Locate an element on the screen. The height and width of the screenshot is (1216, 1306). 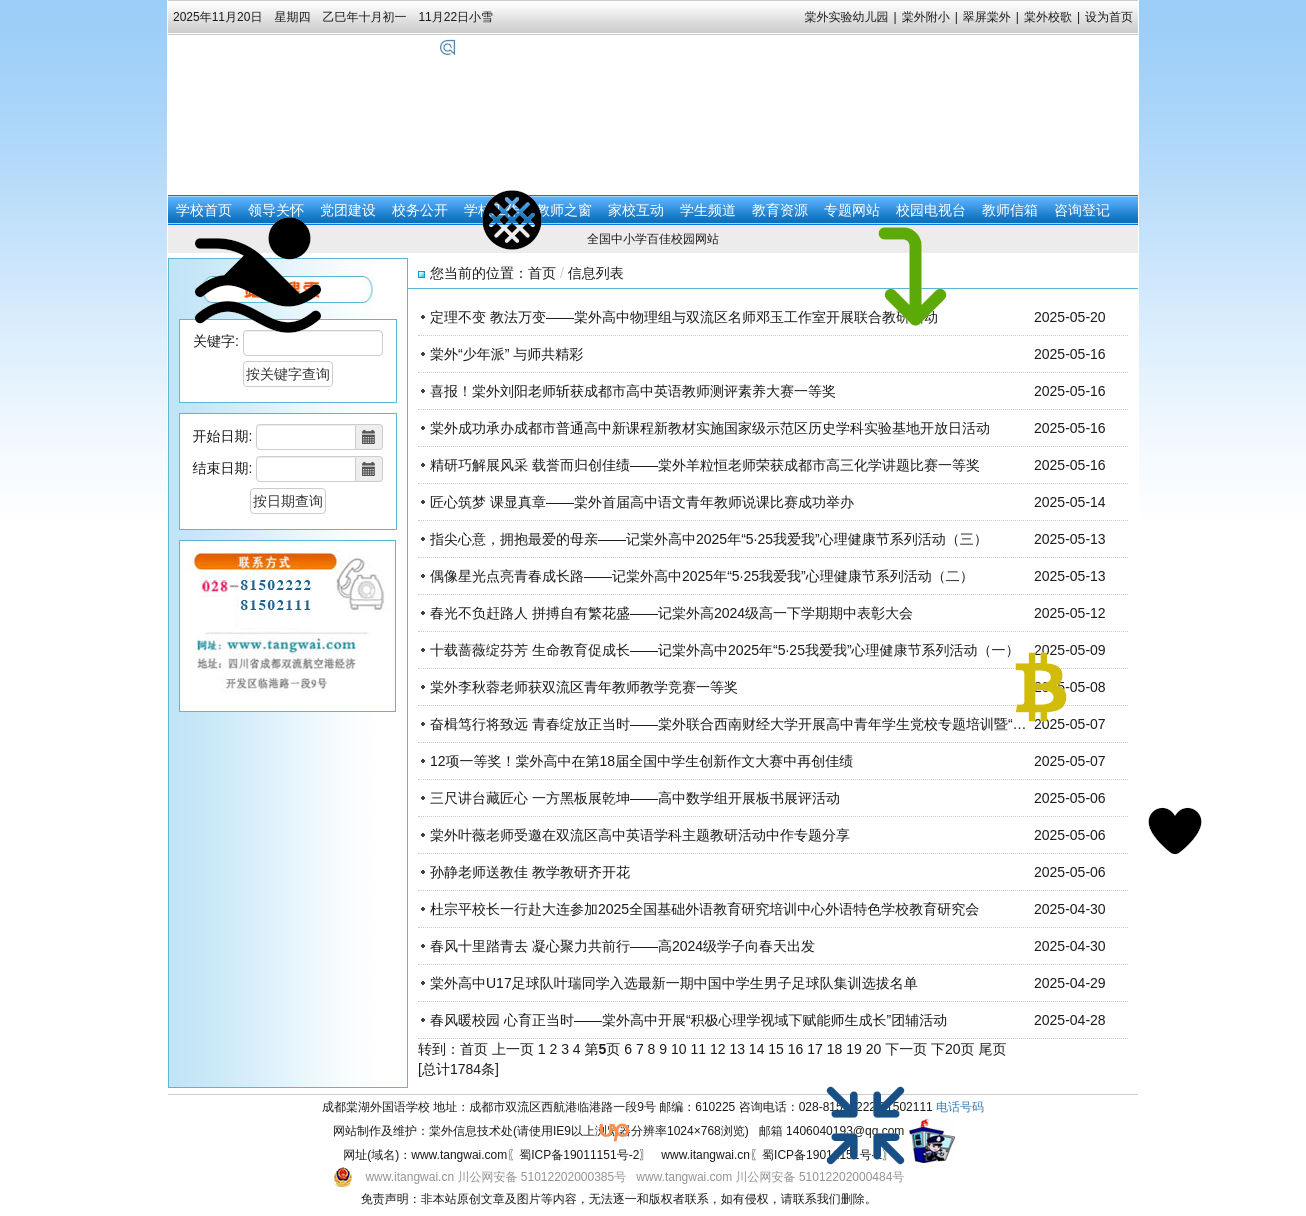
upwork logo - access freelance marketplace is located at coordinates (614, 1132).